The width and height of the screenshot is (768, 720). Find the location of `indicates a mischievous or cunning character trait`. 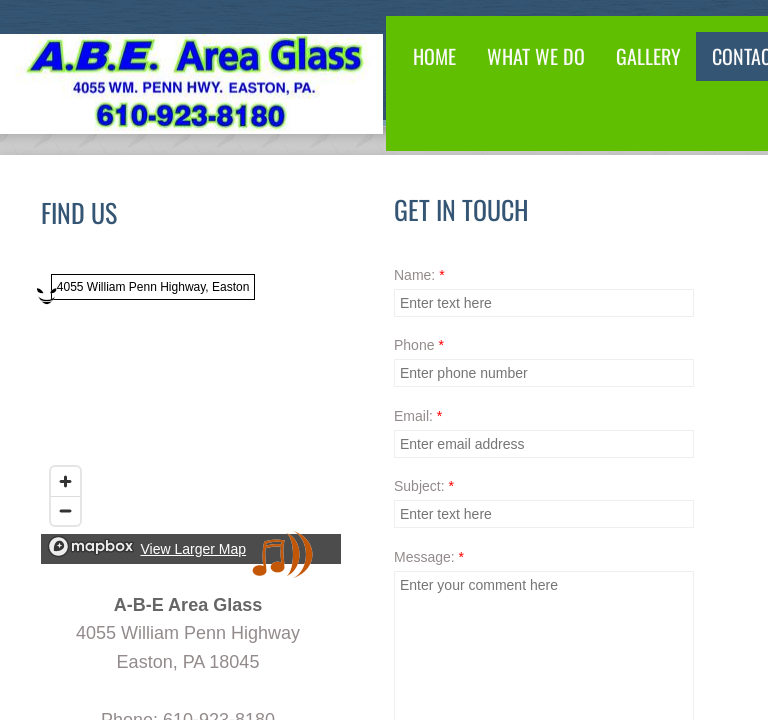

indicates a mischievous or cunning character trait is located at coordinates (46, 295).